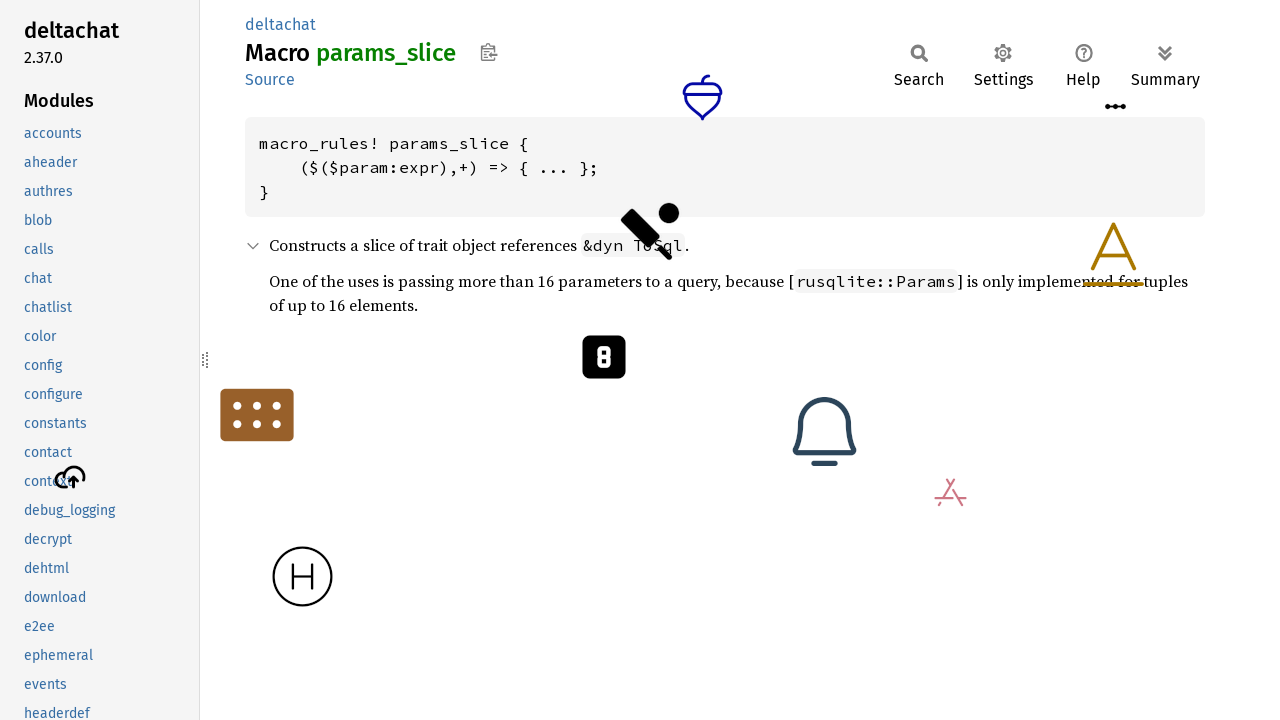 The image size is (1280, 720). I want to click on select page 8 or step 8 in a sequence, so click(604, 357).